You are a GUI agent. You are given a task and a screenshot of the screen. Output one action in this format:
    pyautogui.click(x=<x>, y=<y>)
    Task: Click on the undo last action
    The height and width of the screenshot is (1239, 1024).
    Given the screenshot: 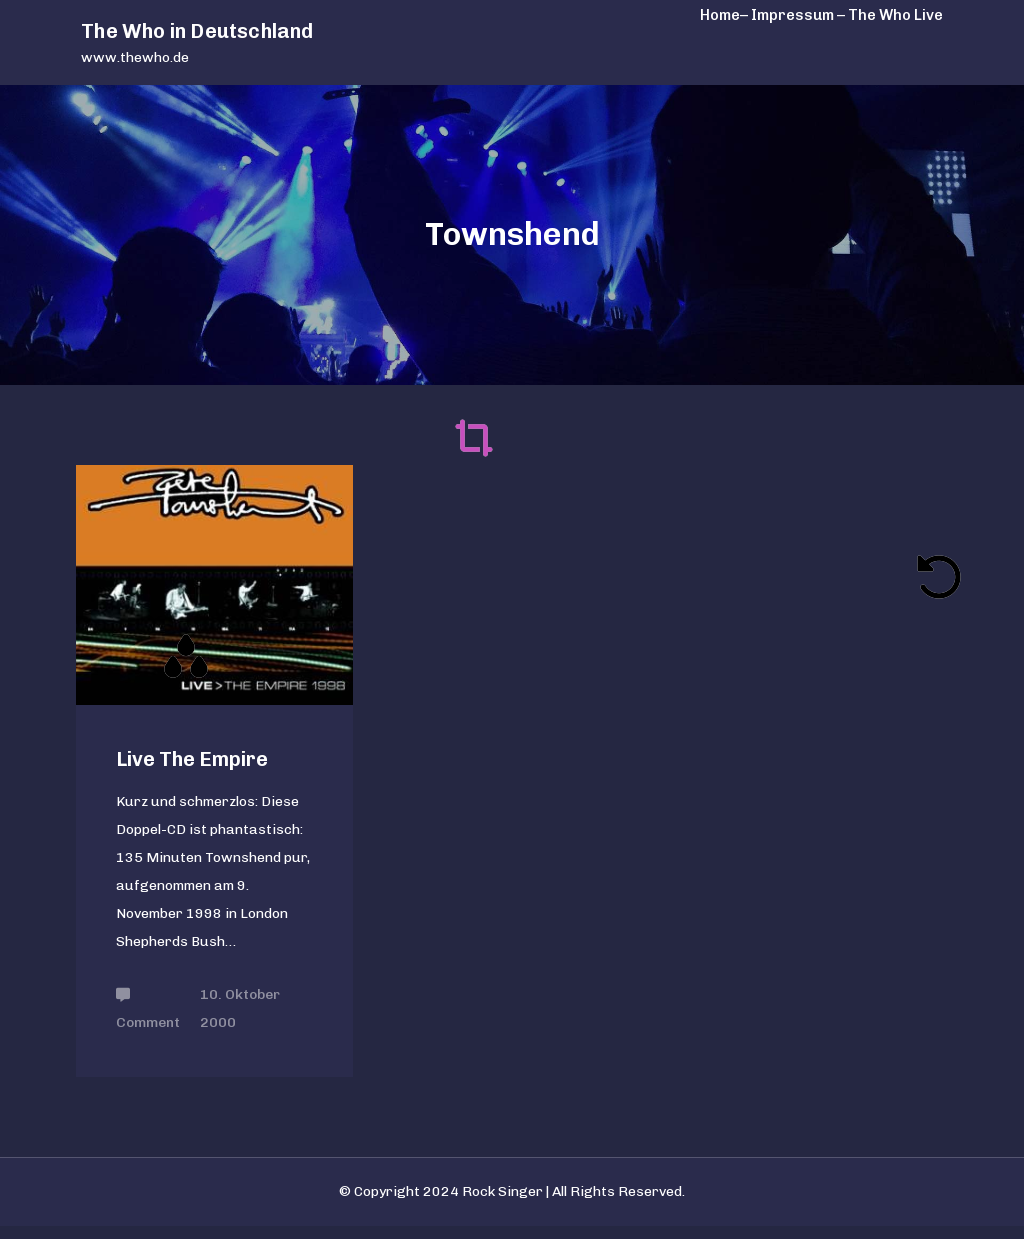 What is the action you would take?
    pyautogui.click(x=939, y=577)
    